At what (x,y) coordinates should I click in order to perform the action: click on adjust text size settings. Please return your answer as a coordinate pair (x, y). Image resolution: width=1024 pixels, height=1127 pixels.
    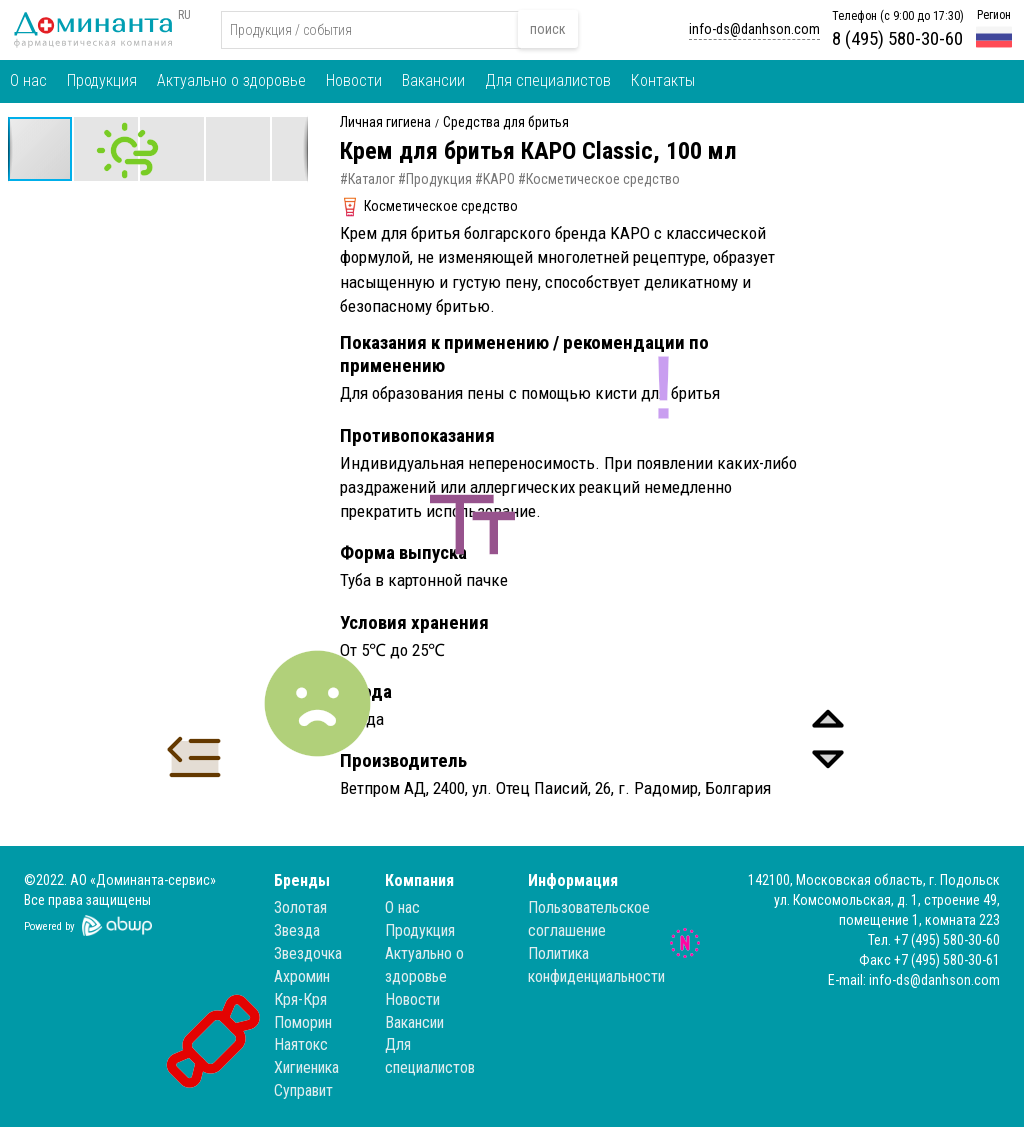
    Looking at the image, I should click on (472, 524).